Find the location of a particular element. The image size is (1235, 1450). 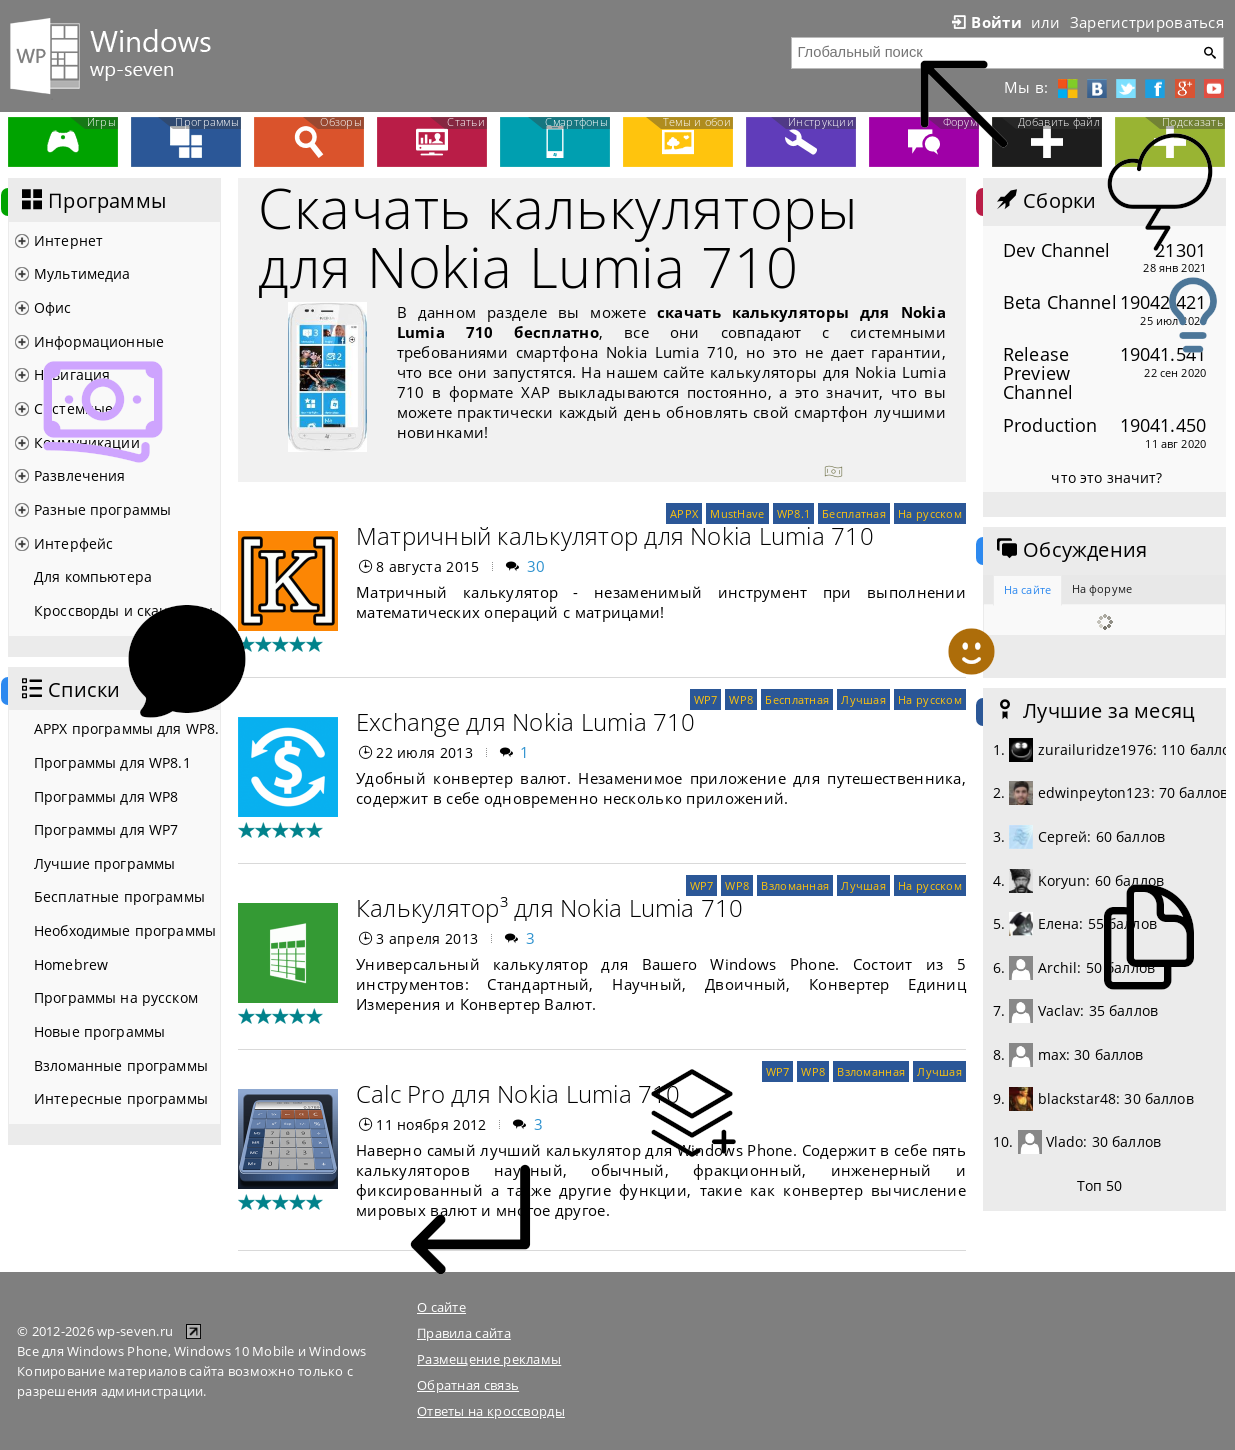

view your account balance is located at coordinates (103, 408).